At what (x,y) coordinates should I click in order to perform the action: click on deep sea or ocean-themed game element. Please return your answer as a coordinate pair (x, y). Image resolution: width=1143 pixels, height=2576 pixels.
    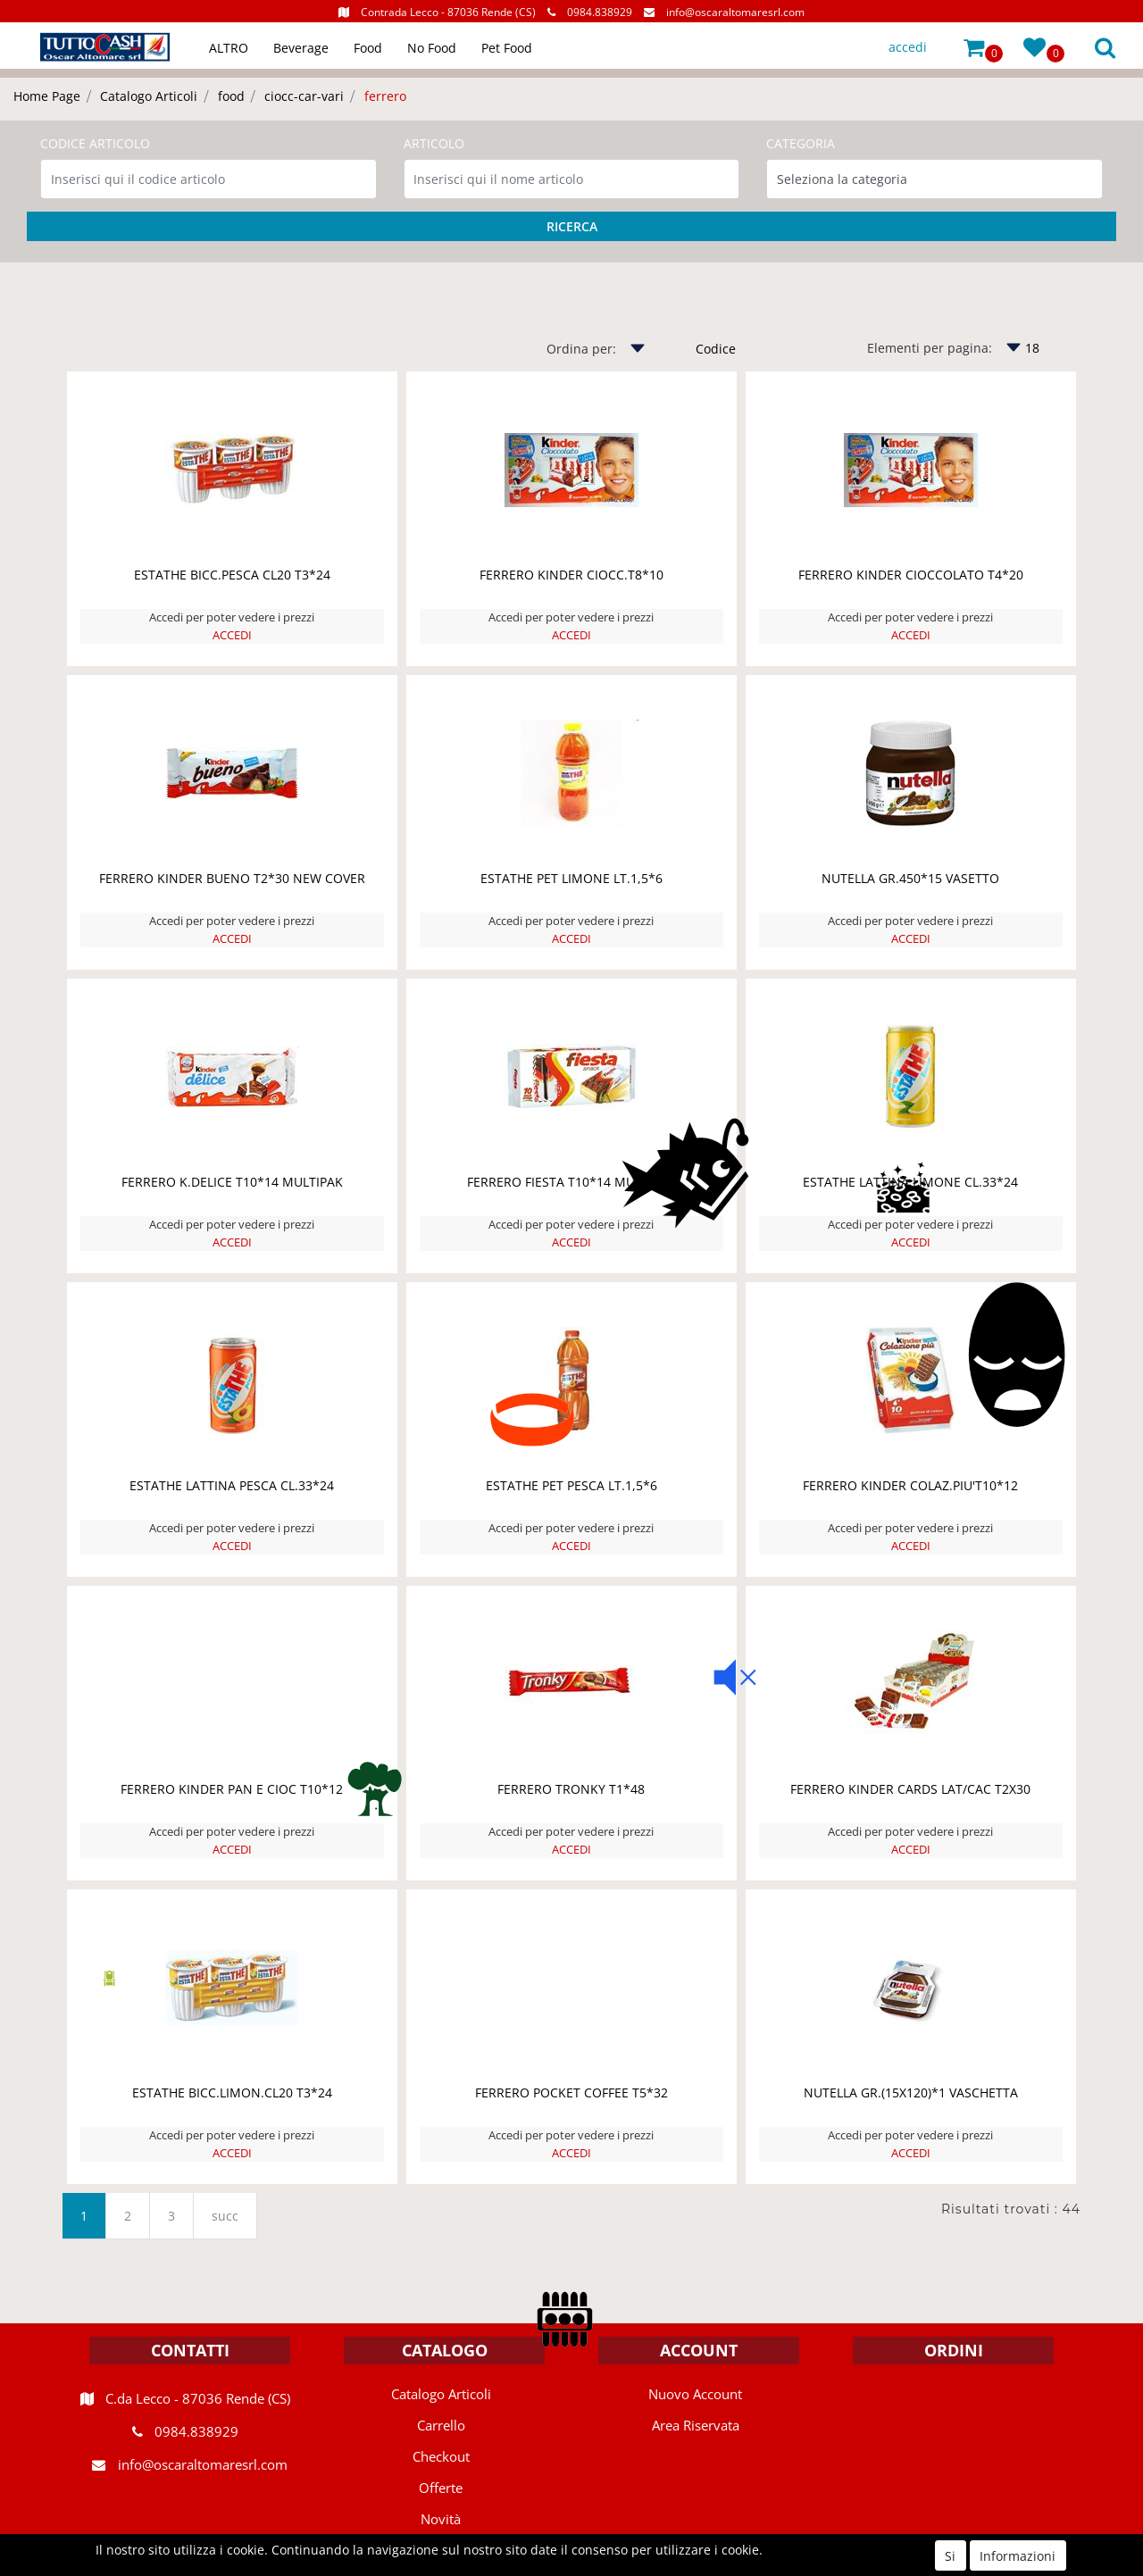
    Looking at the image, I should click on (685, 1172).